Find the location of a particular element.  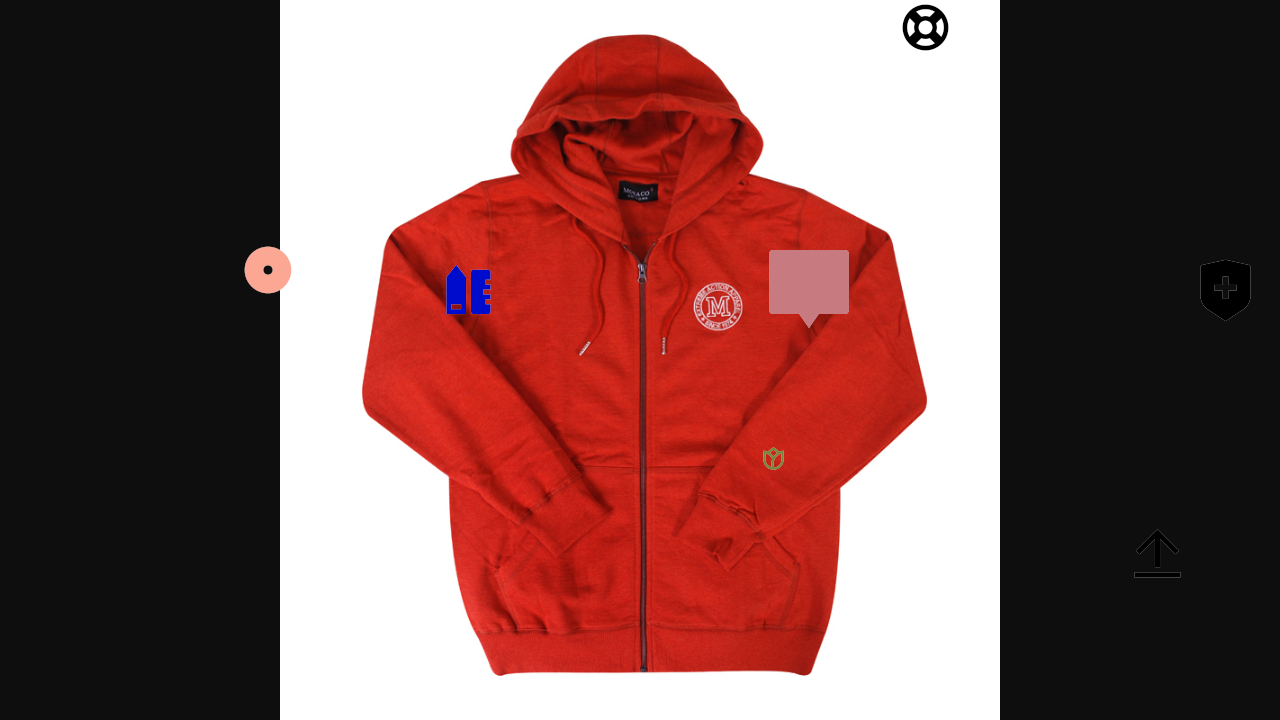

access help or support center is located at coordinates (925, 27).